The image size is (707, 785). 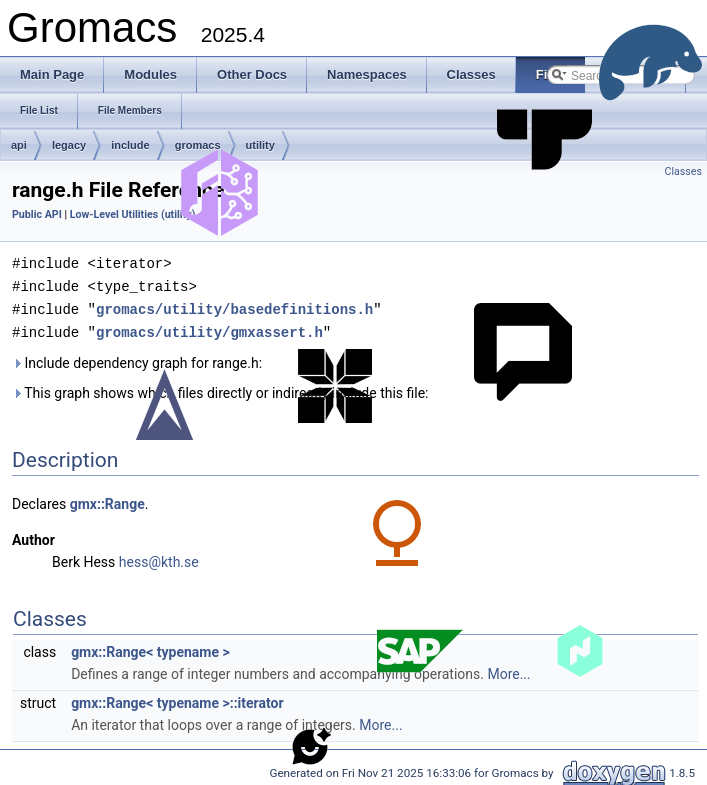 I want to click on visit top.gg website, so click(x=544, y=139).